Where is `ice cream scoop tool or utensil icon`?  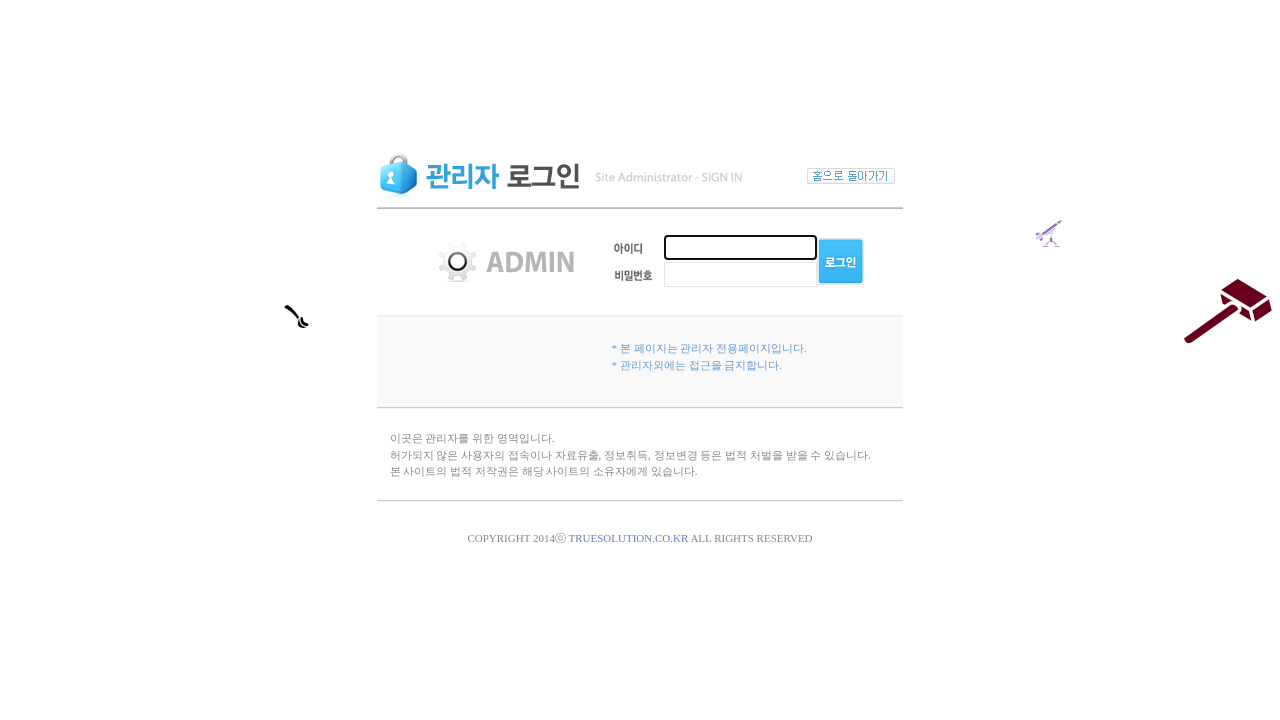
ice cream scoop tool or utensil icon is located at coordinates (296, 316).